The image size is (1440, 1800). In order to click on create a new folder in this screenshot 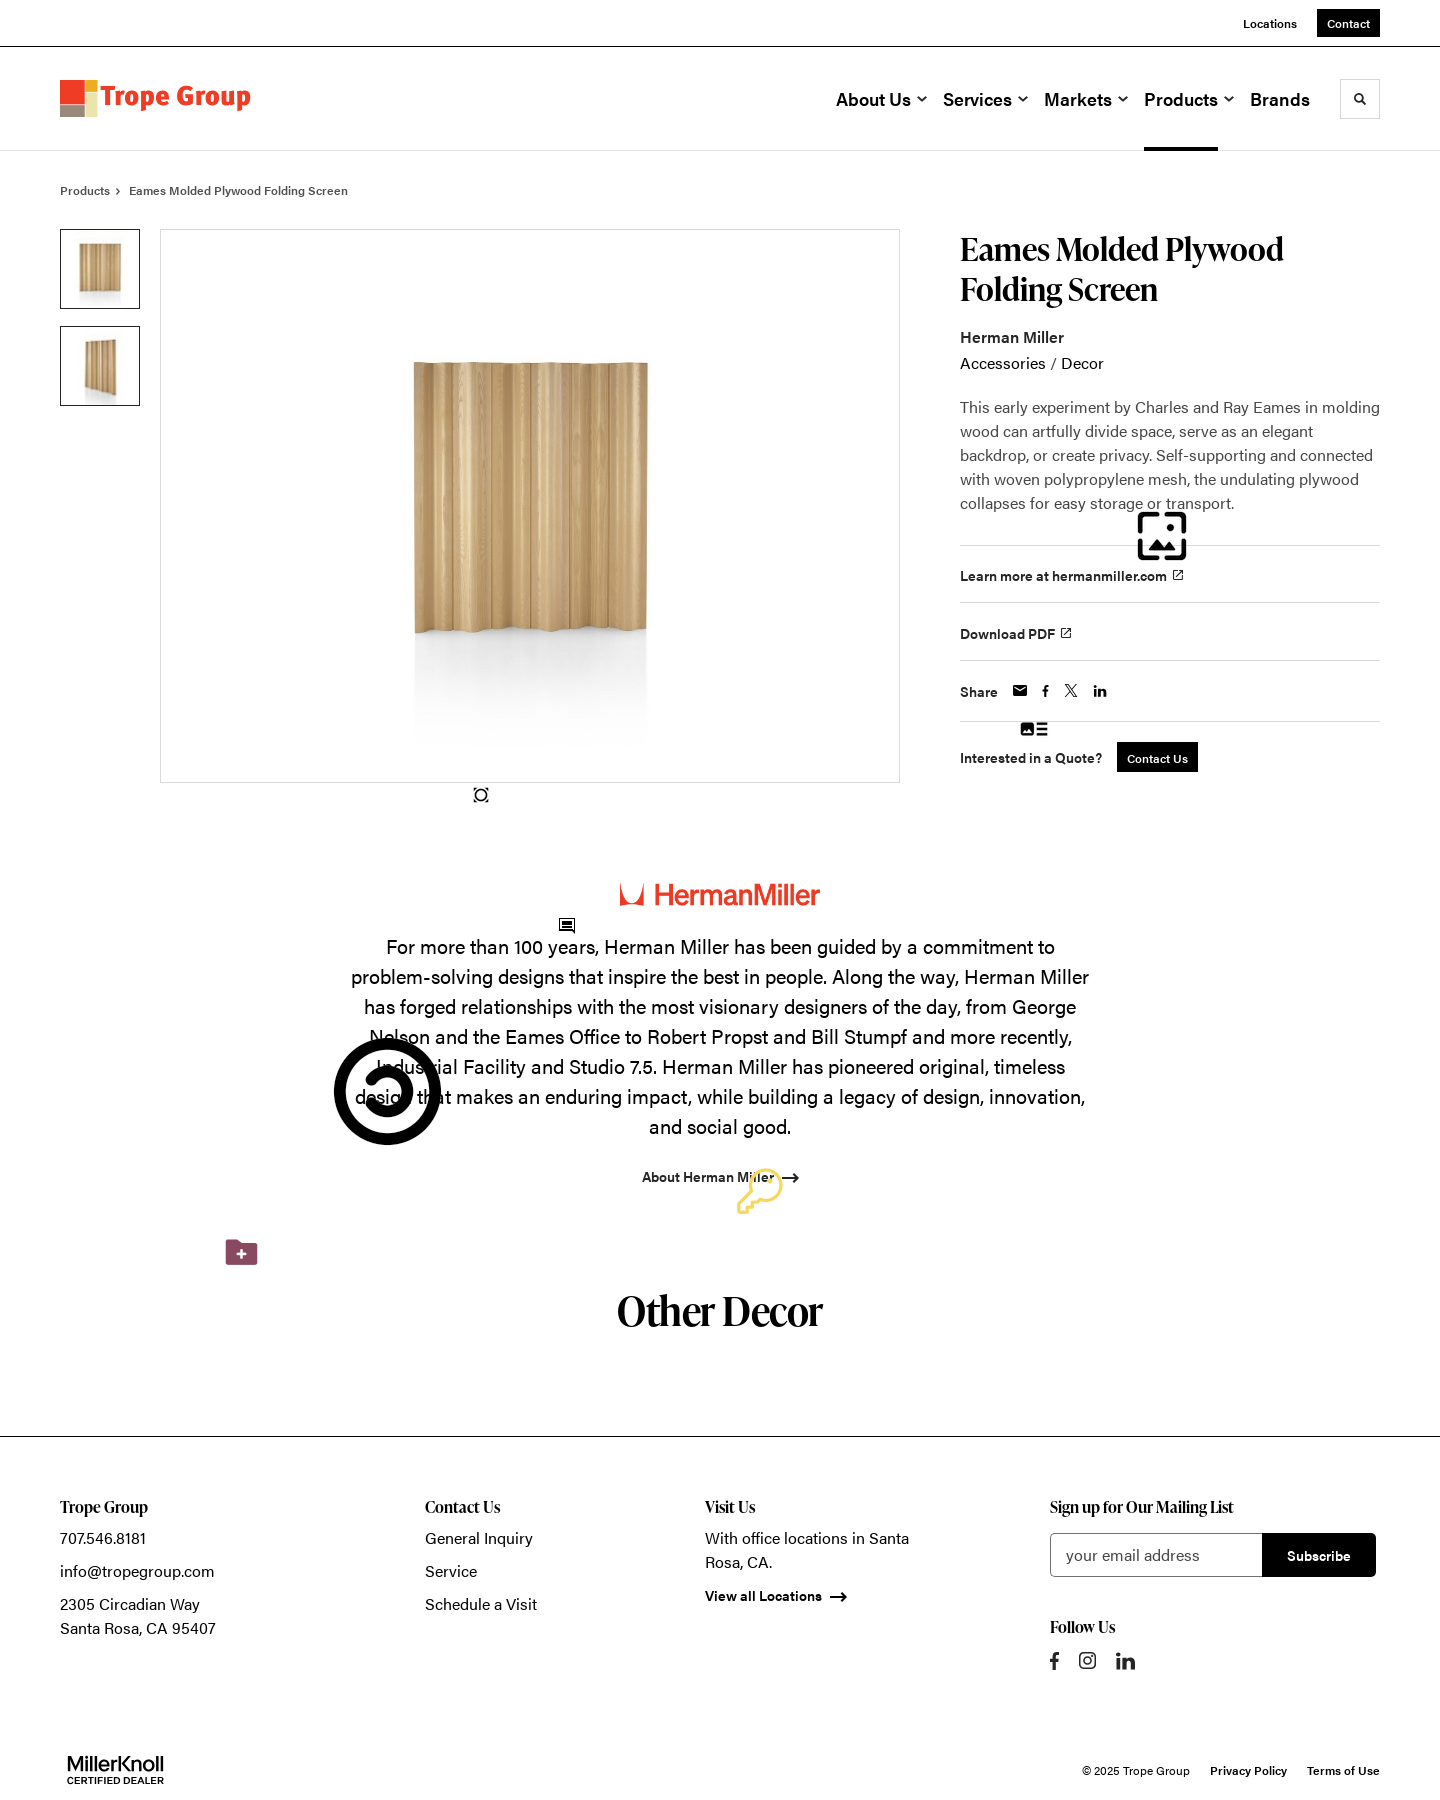, I will do `click(241, 1251)`.